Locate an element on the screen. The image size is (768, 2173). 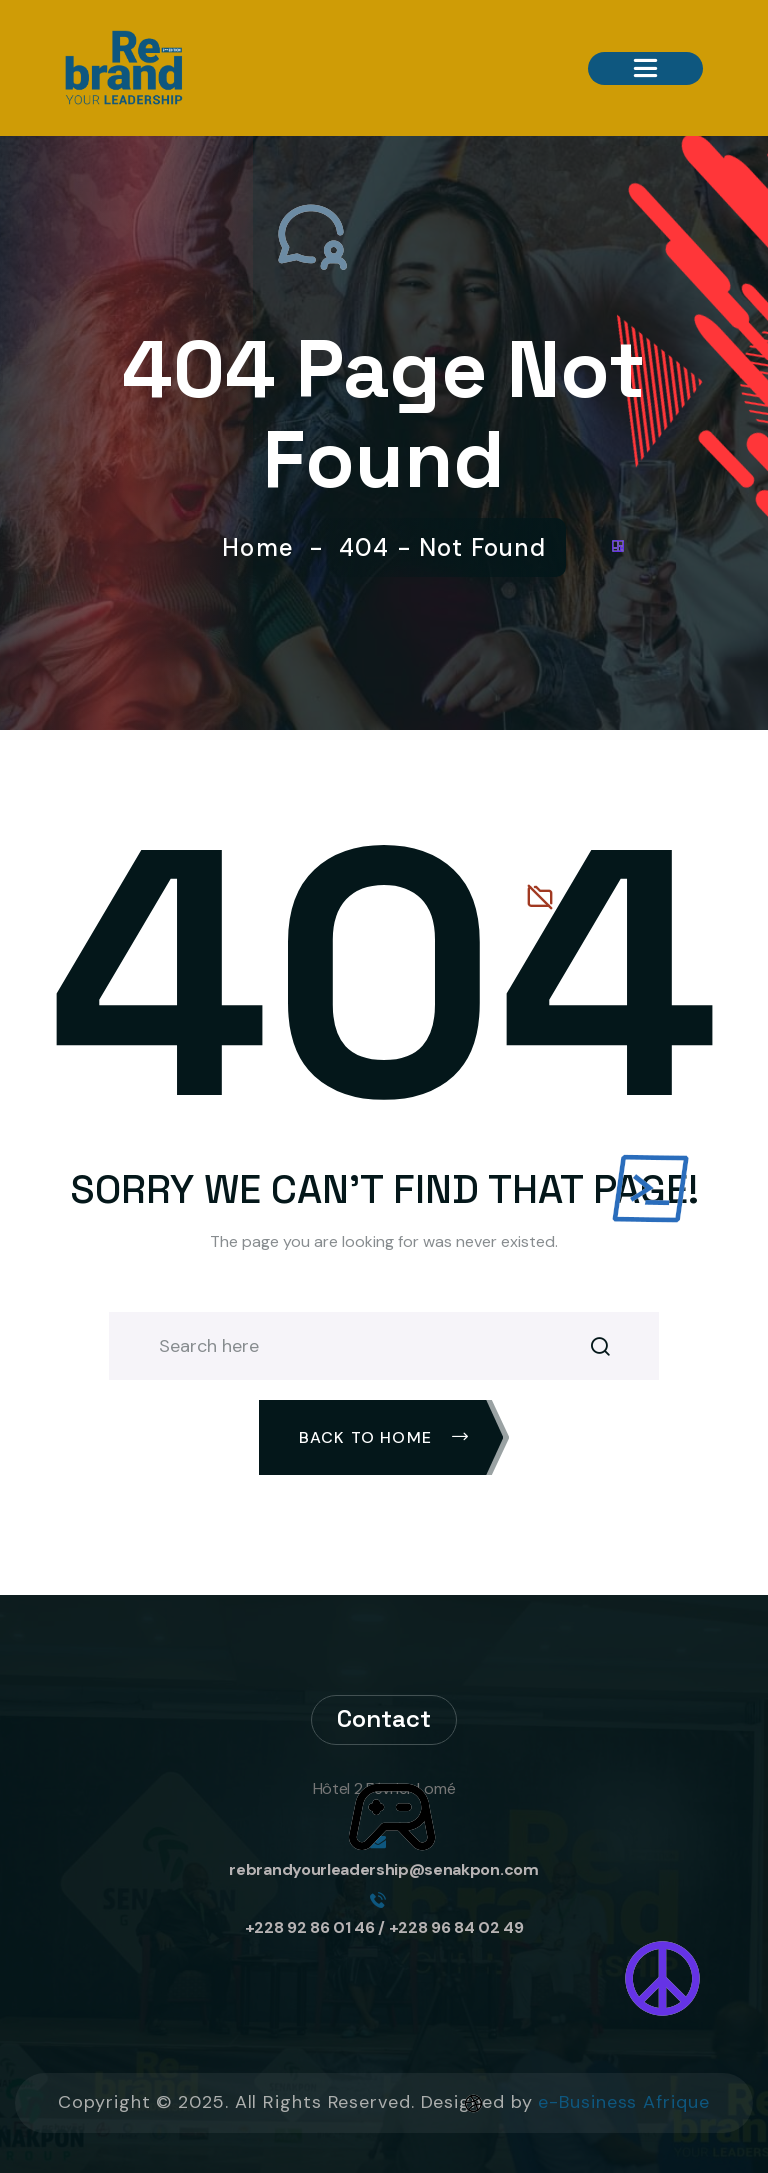
peace symbol or anti-war indicator is located at coordinates (662, 1978).